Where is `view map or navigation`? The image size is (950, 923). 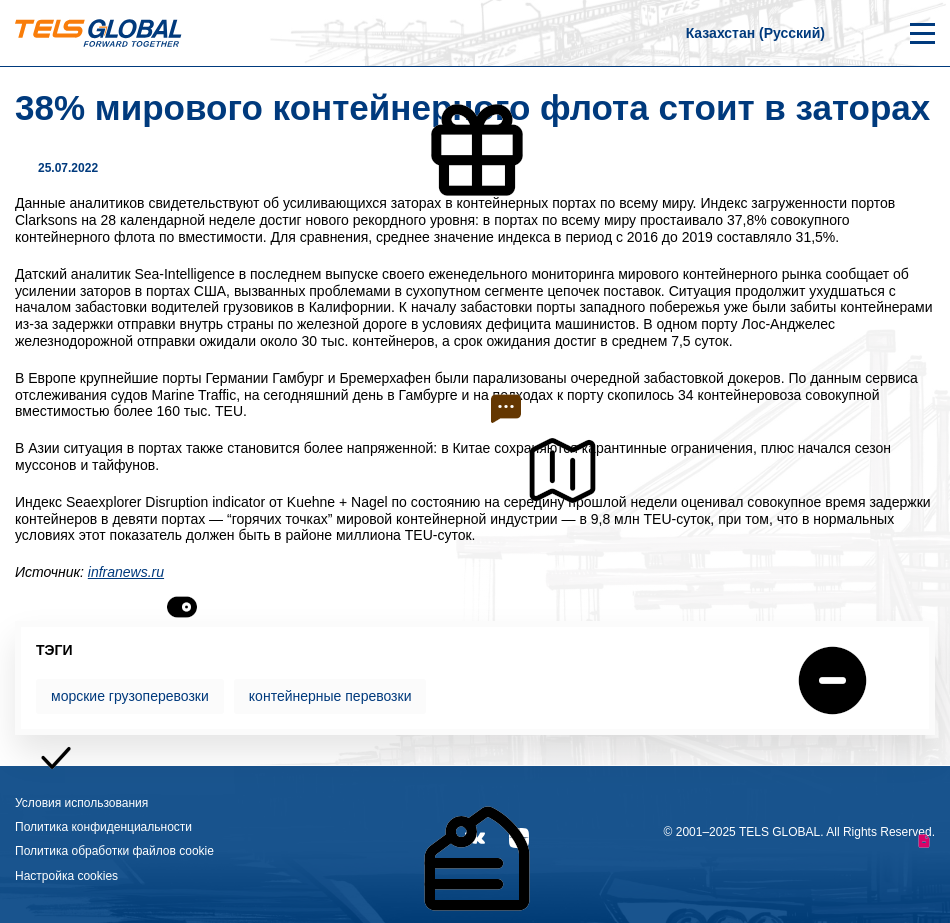
view map or navigation is located at coordinates (562, 470).